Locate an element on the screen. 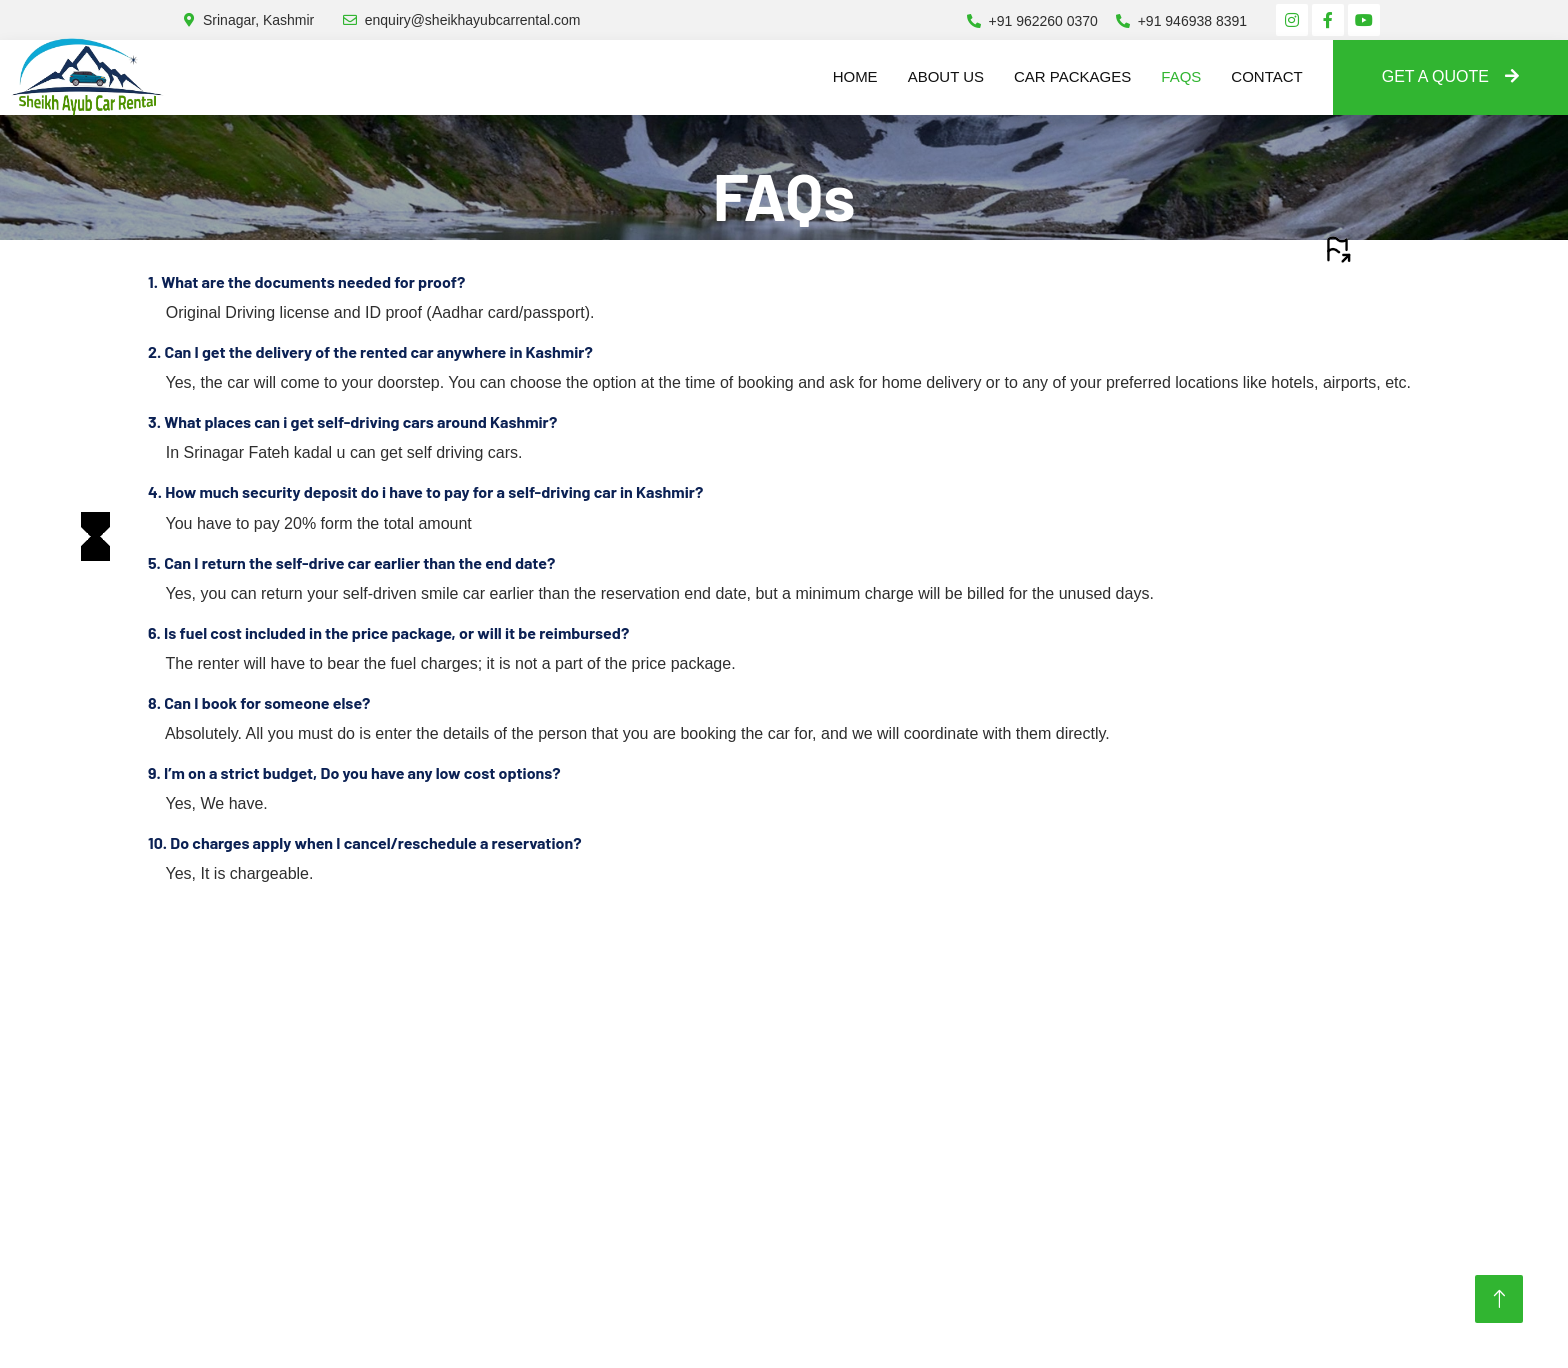  indicates a process is in progress or loading is located at coordinates (95, 536).